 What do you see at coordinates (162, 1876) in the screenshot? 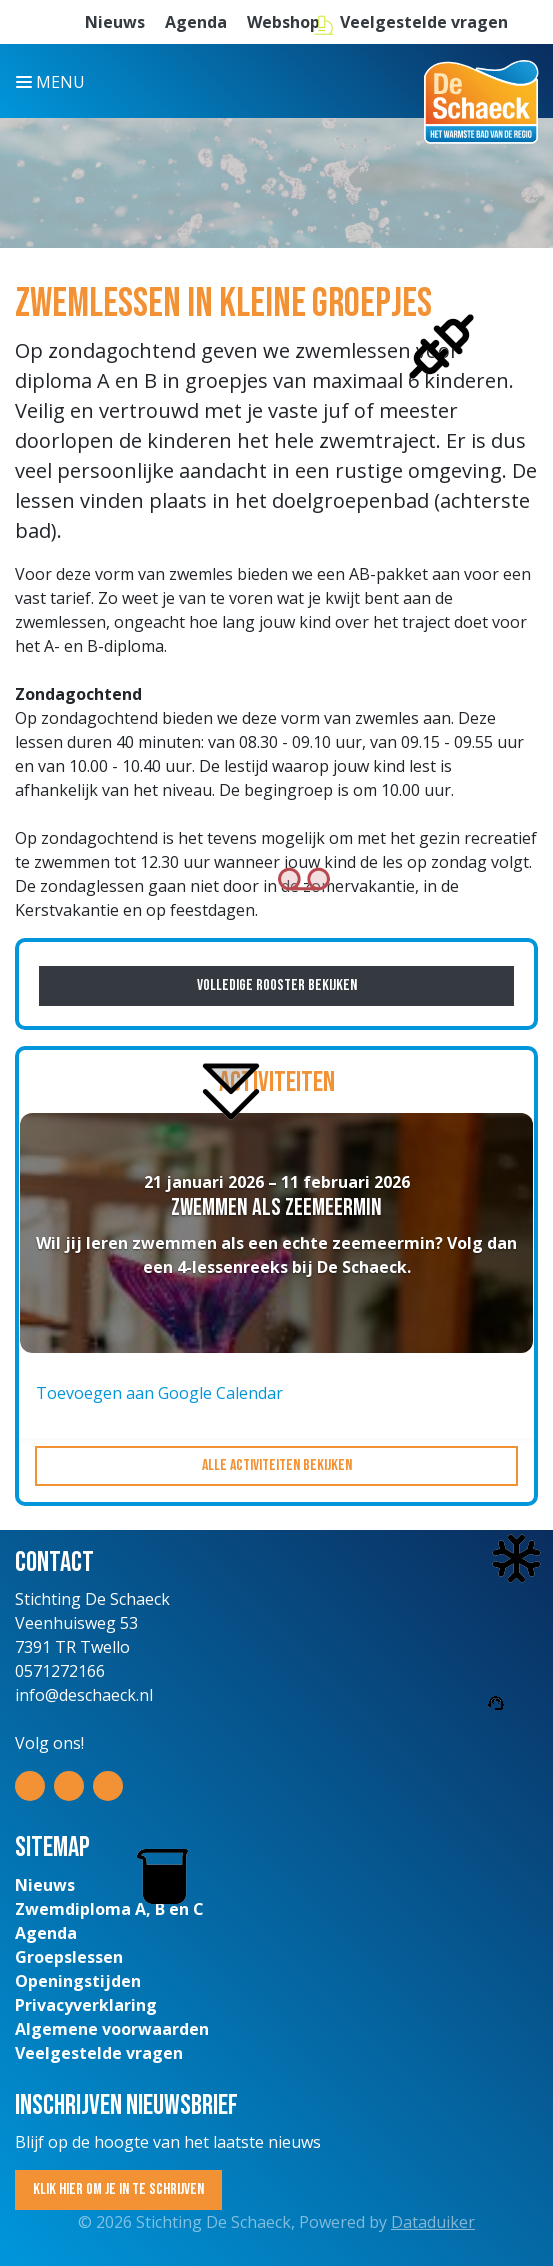
I see `access experimental or beta features` at bounding box center [162, 1876].